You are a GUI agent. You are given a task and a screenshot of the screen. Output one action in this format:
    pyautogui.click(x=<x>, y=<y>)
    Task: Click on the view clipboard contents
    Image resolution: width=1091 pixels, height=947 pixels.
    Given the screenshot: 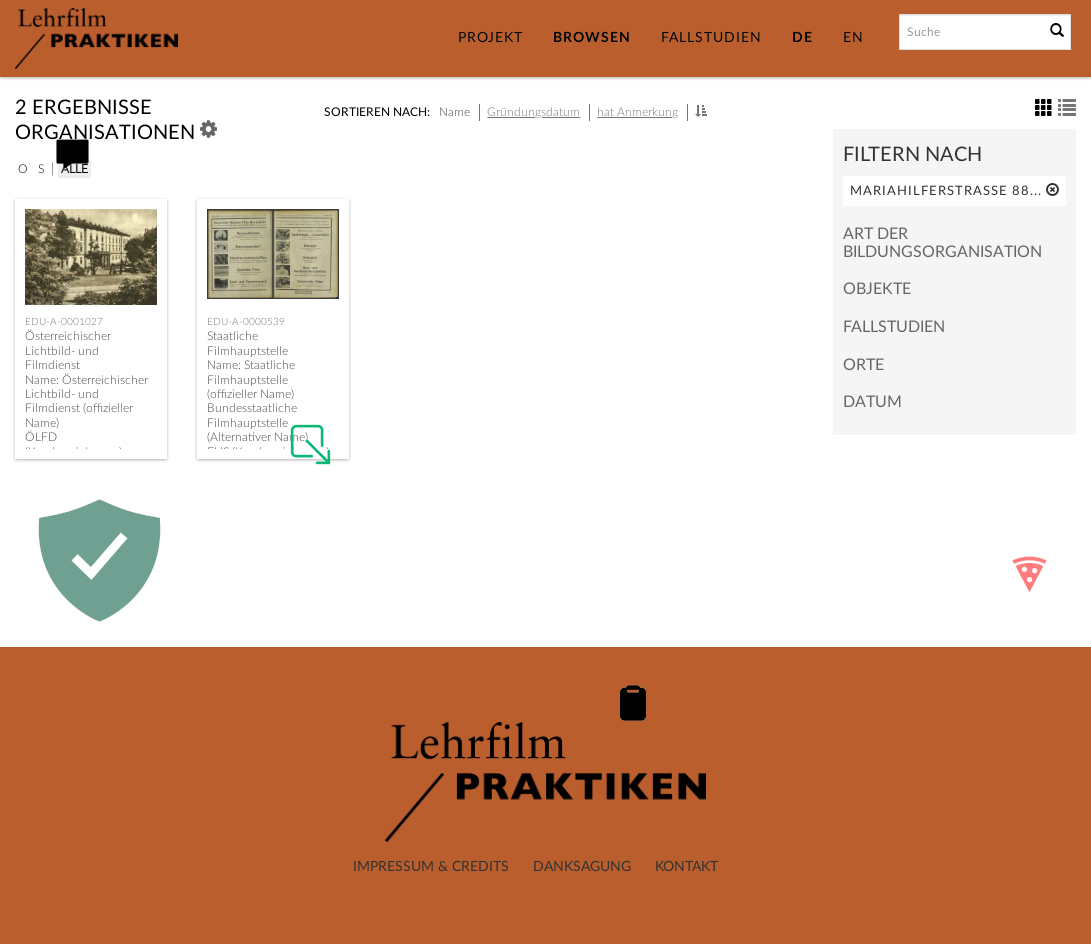 What is the action you would take?
    pyautogui.click(x=633, y=703)
    